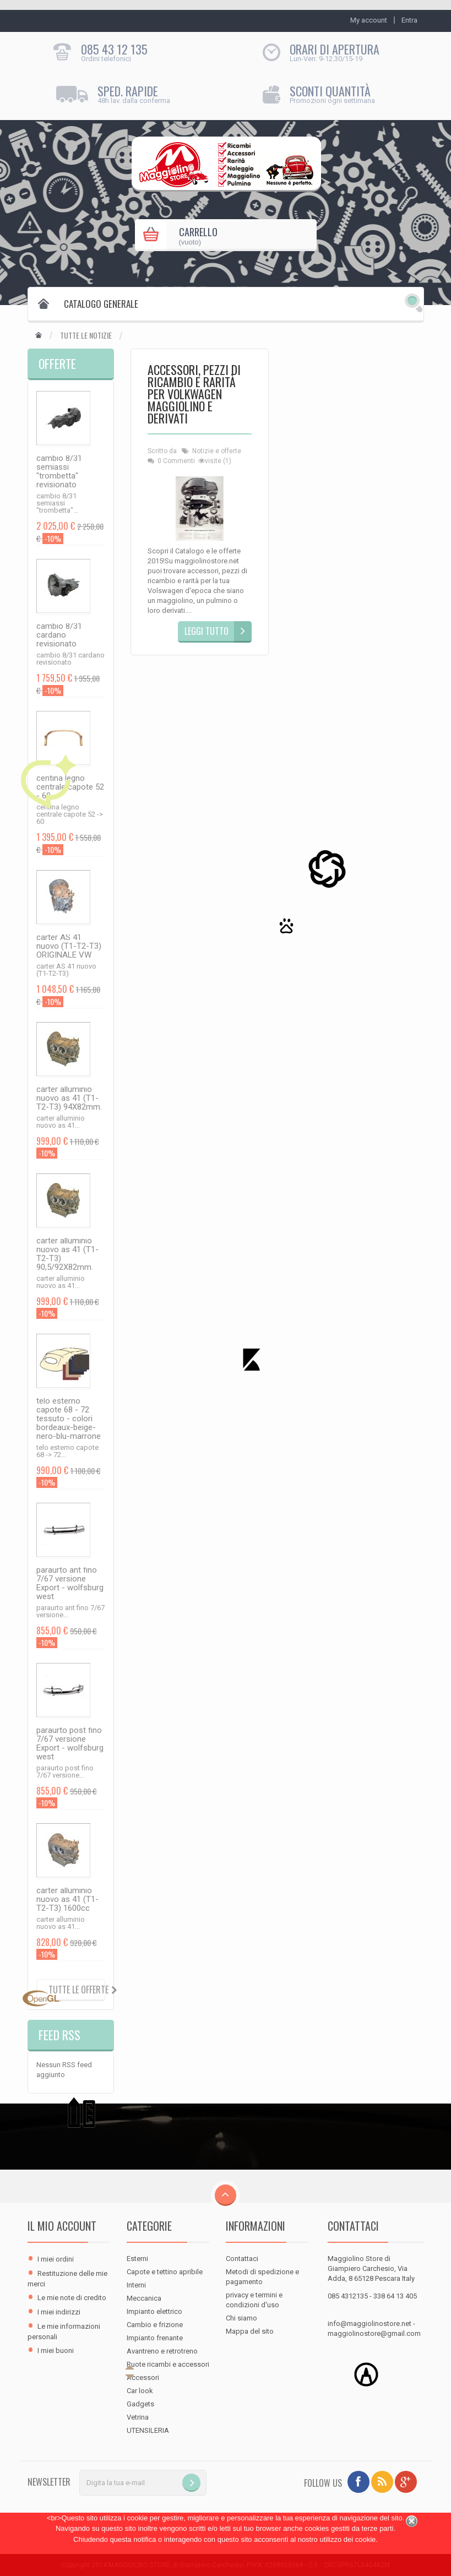  I want to click on expand or collapse content vertically, so click(129, 2372).